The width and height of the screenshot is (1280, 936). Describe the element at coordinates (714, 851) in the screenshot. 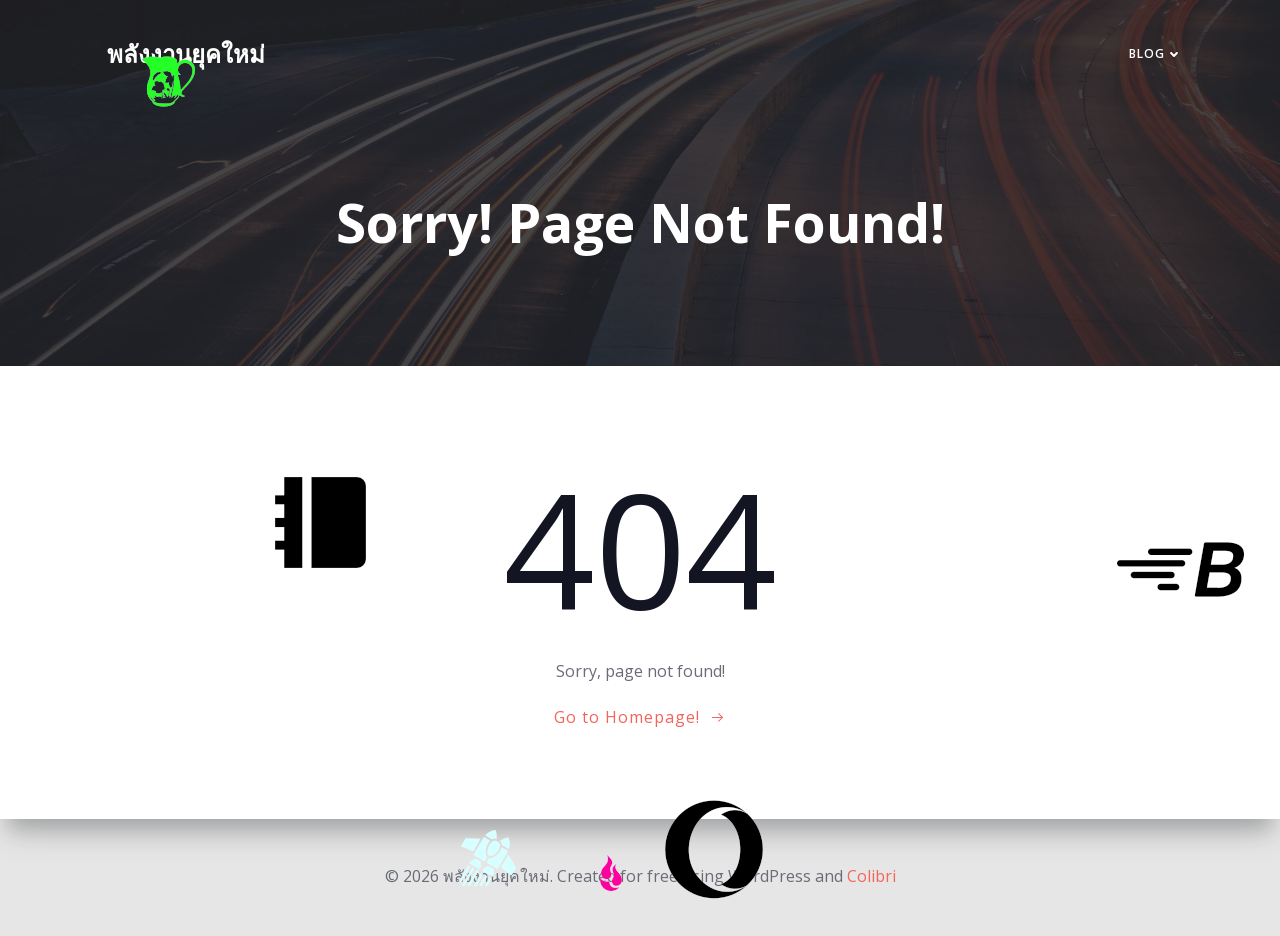

I see `open Opera browser` at that location.